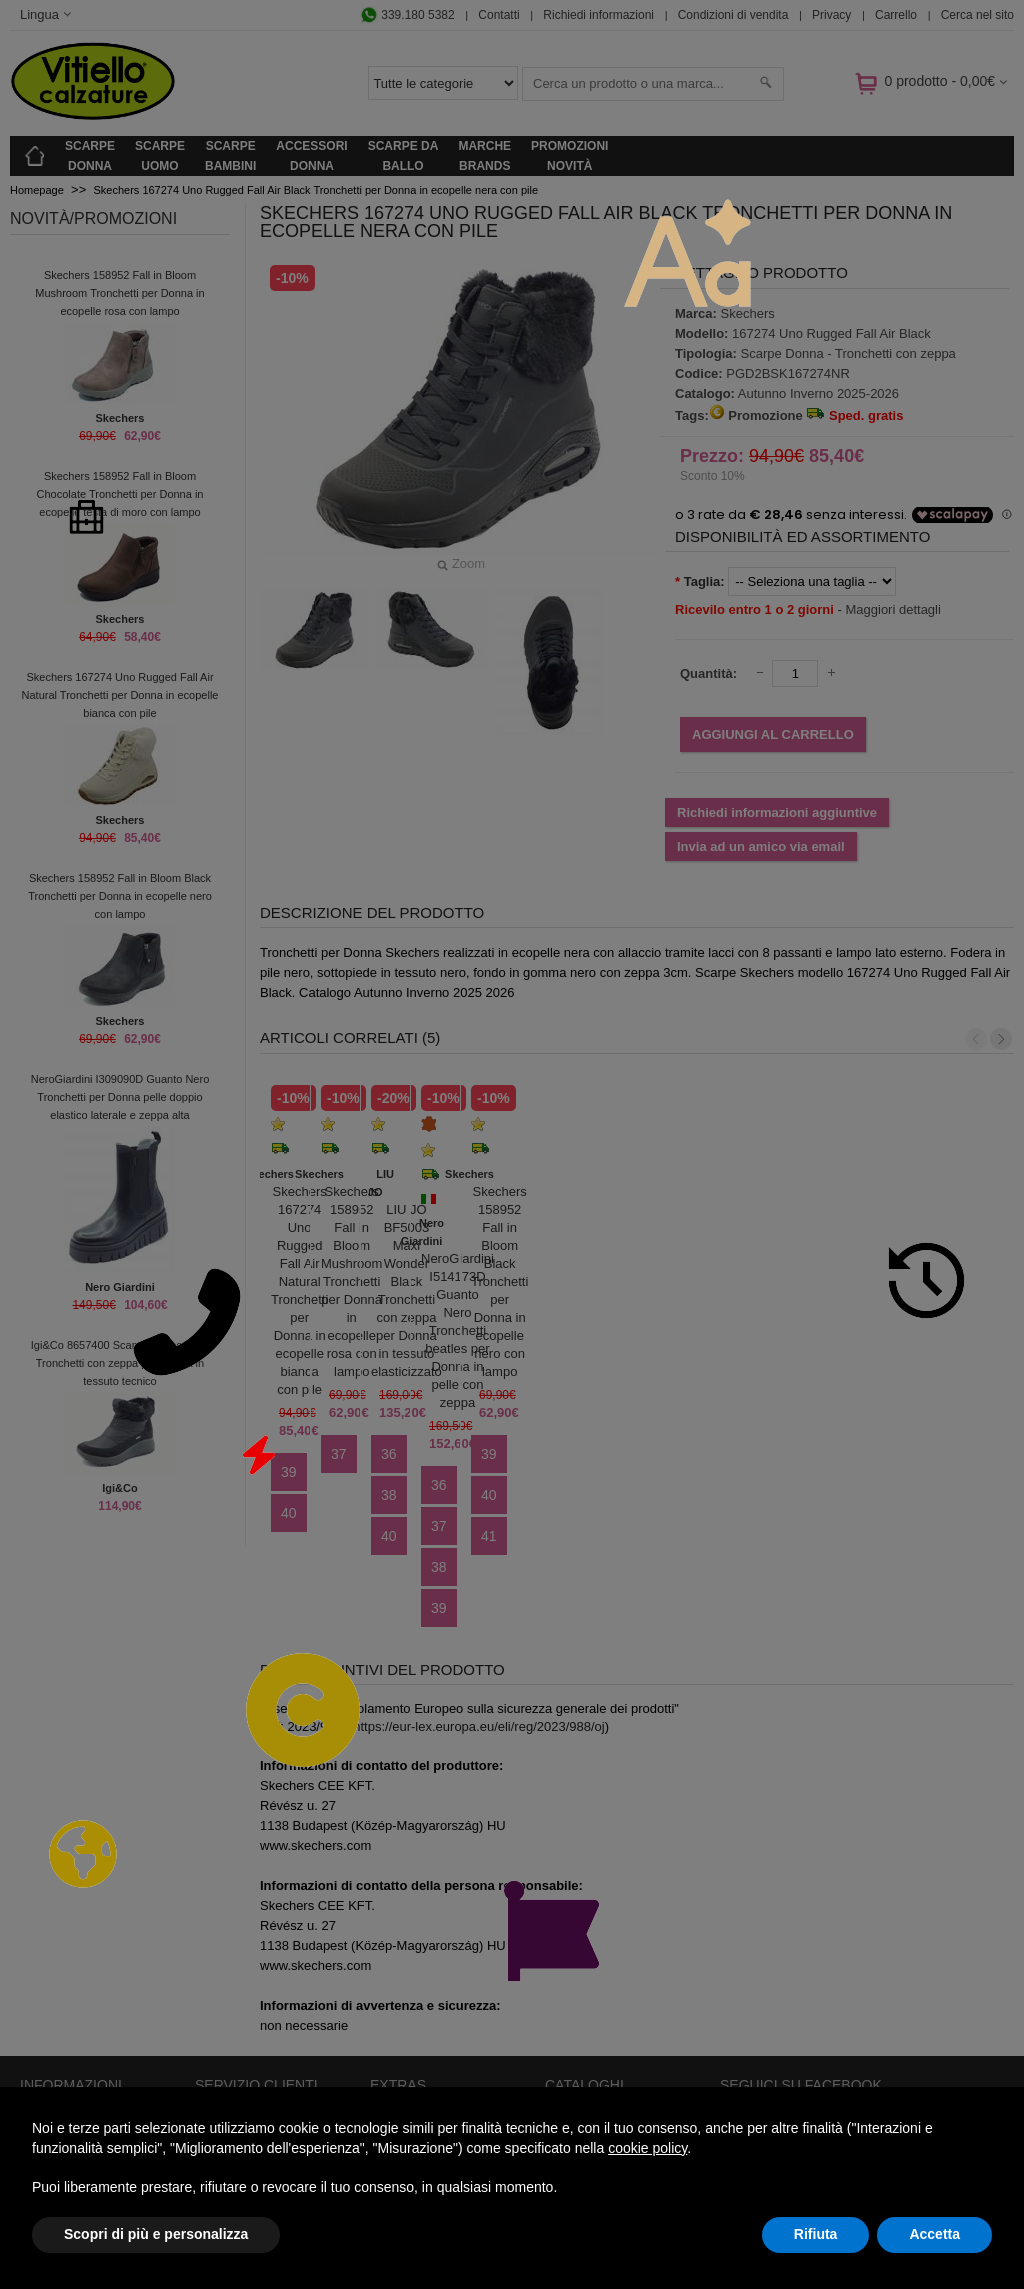  I want to click on font awesome brand logo, so click(552, 1931).